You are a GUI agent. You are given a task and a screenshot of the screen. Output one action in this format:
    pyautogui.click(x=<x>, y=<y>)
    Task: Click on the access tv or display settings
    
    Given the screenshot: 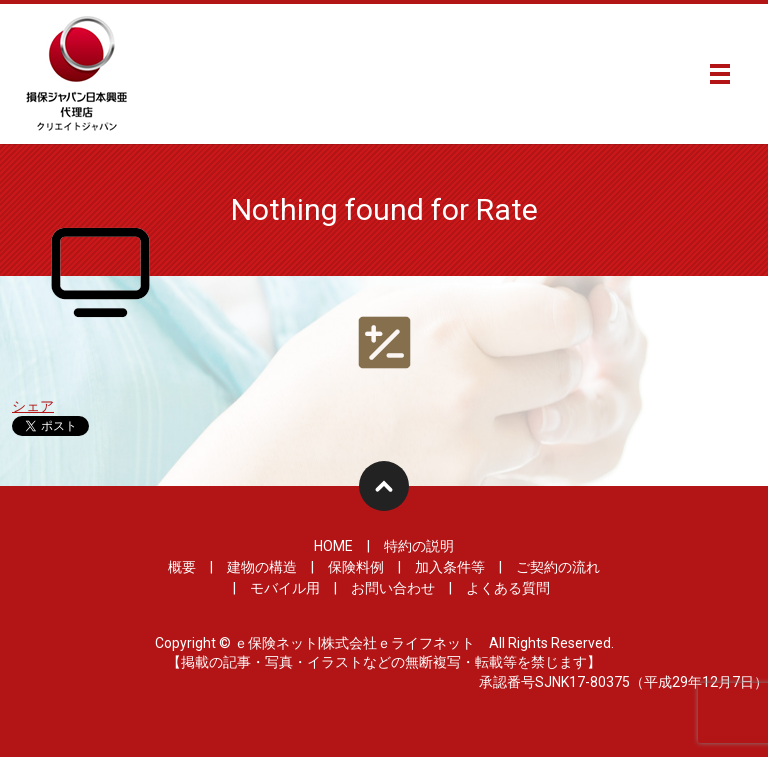 What is the action you would take?
    pyautogui.click(x=100, y=272)
    